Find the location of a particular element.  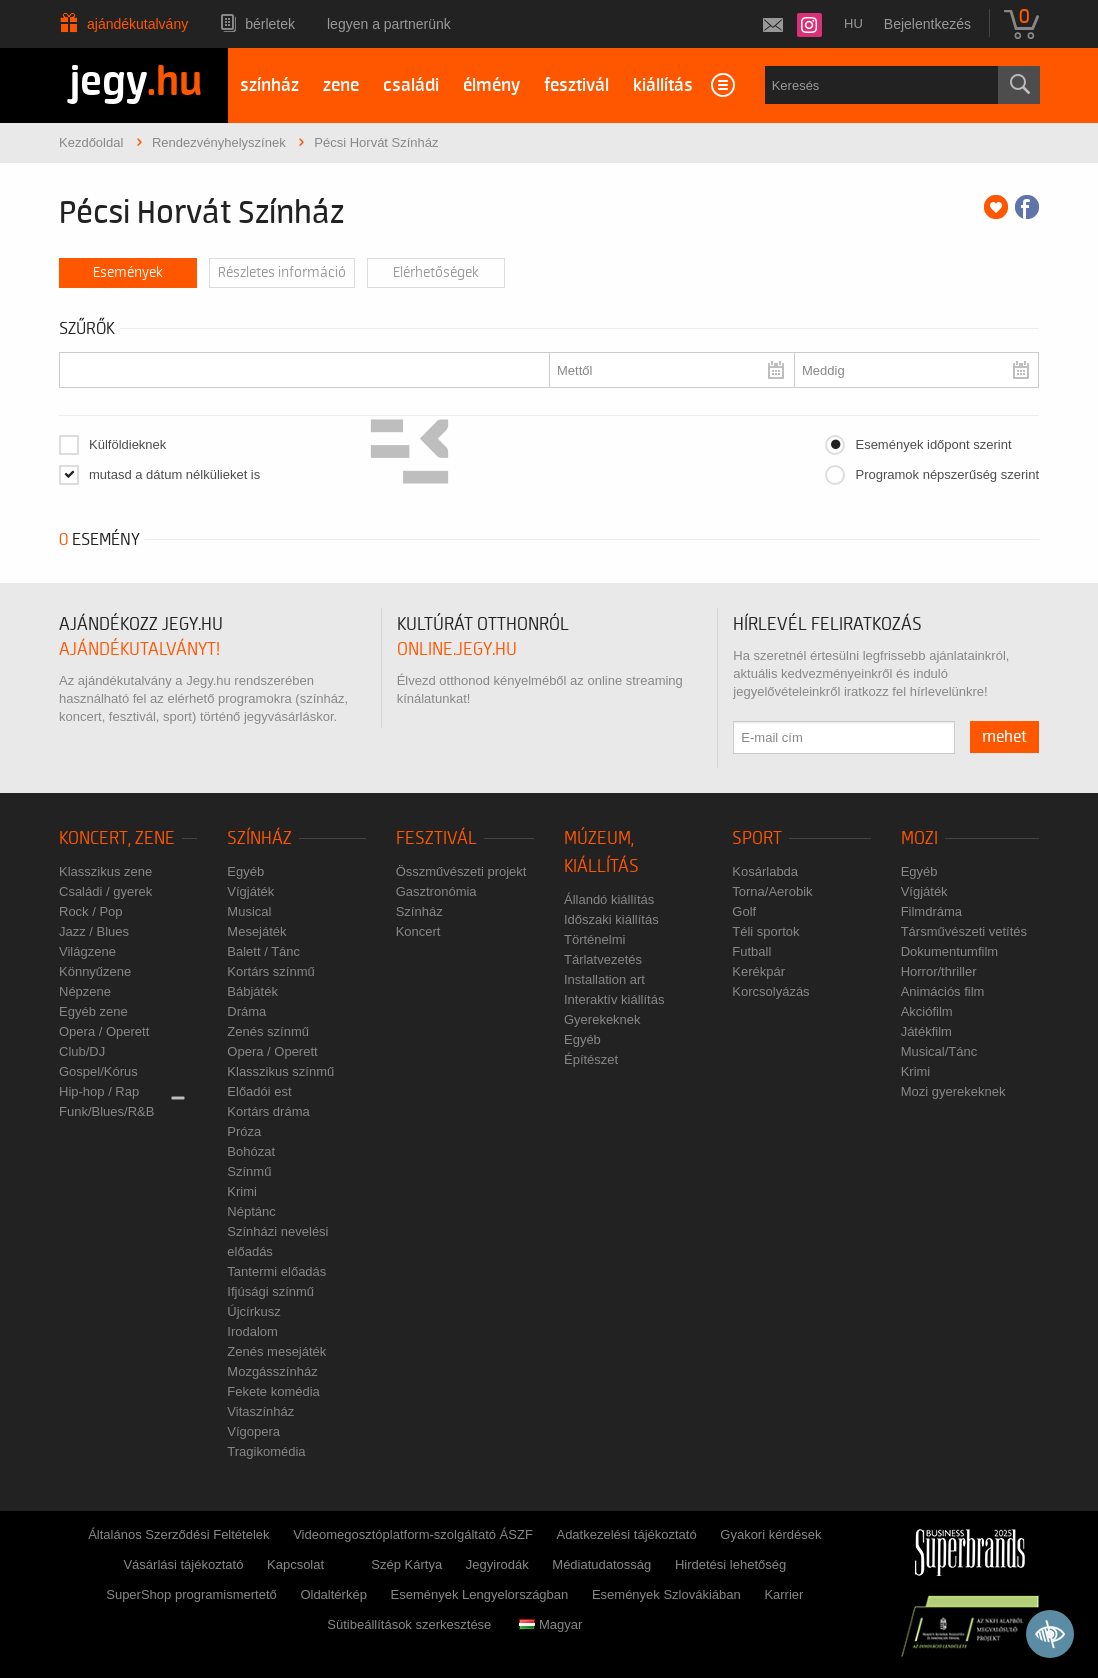

decrease text indentation is located at coordinates (409, 451).